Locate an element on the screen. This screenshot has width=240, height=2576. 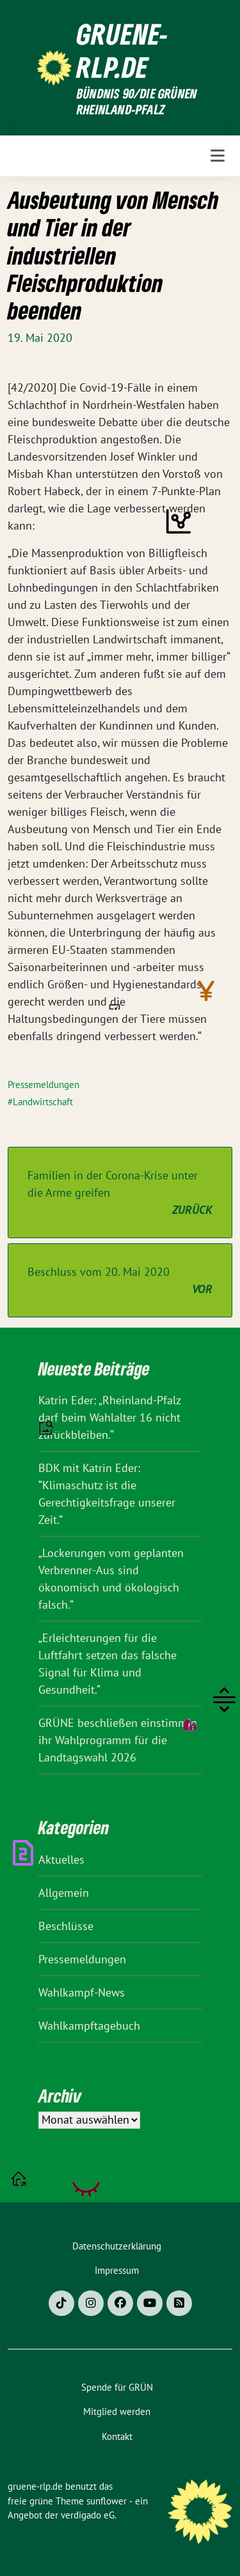
hide password or sensitive content is located at coordinates (86, 2188).